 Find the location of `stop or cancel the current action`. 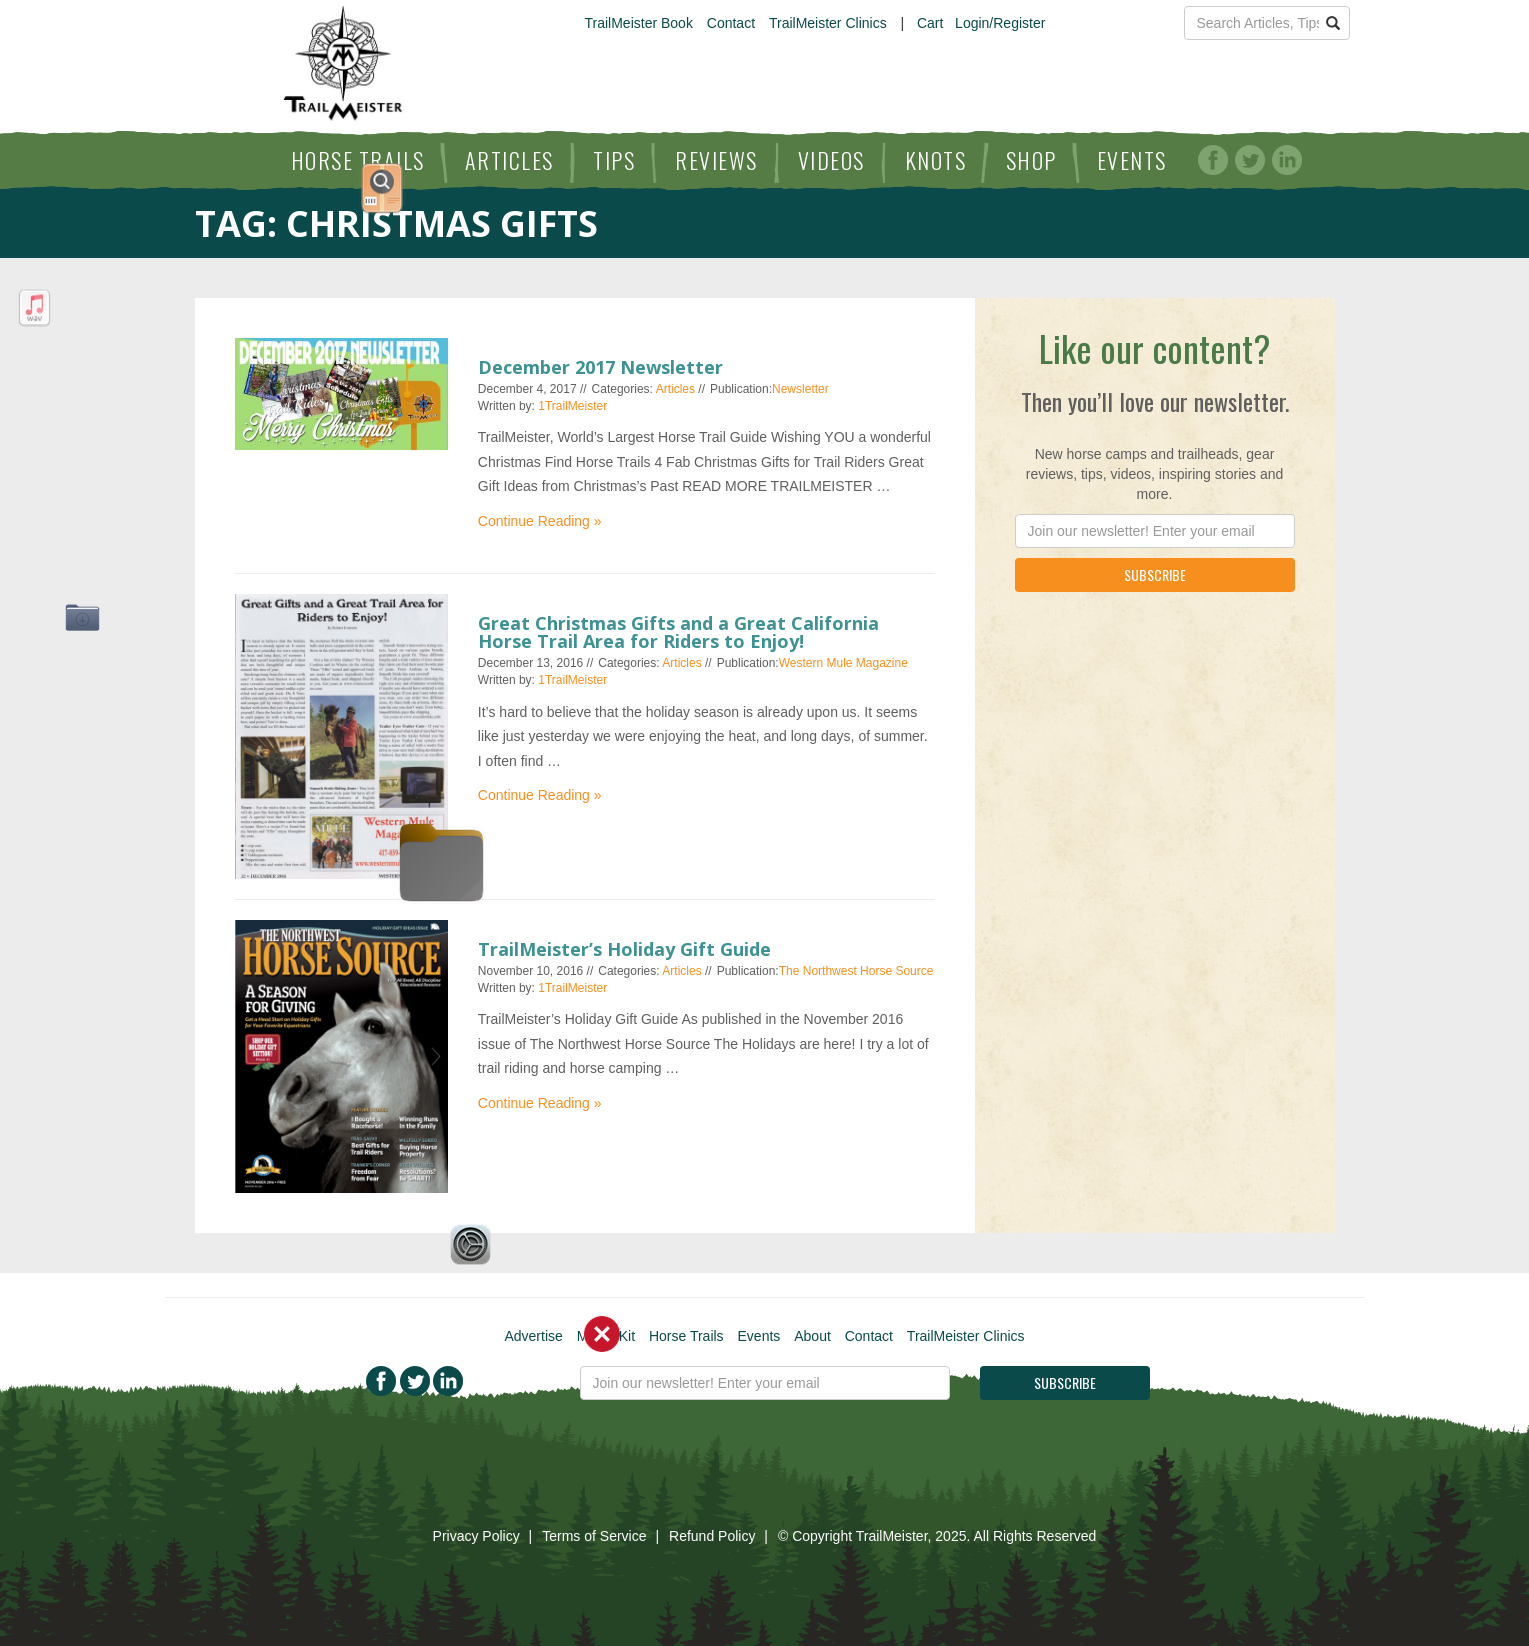

stop or cancel the current action is located at coordinates (602, 1334).